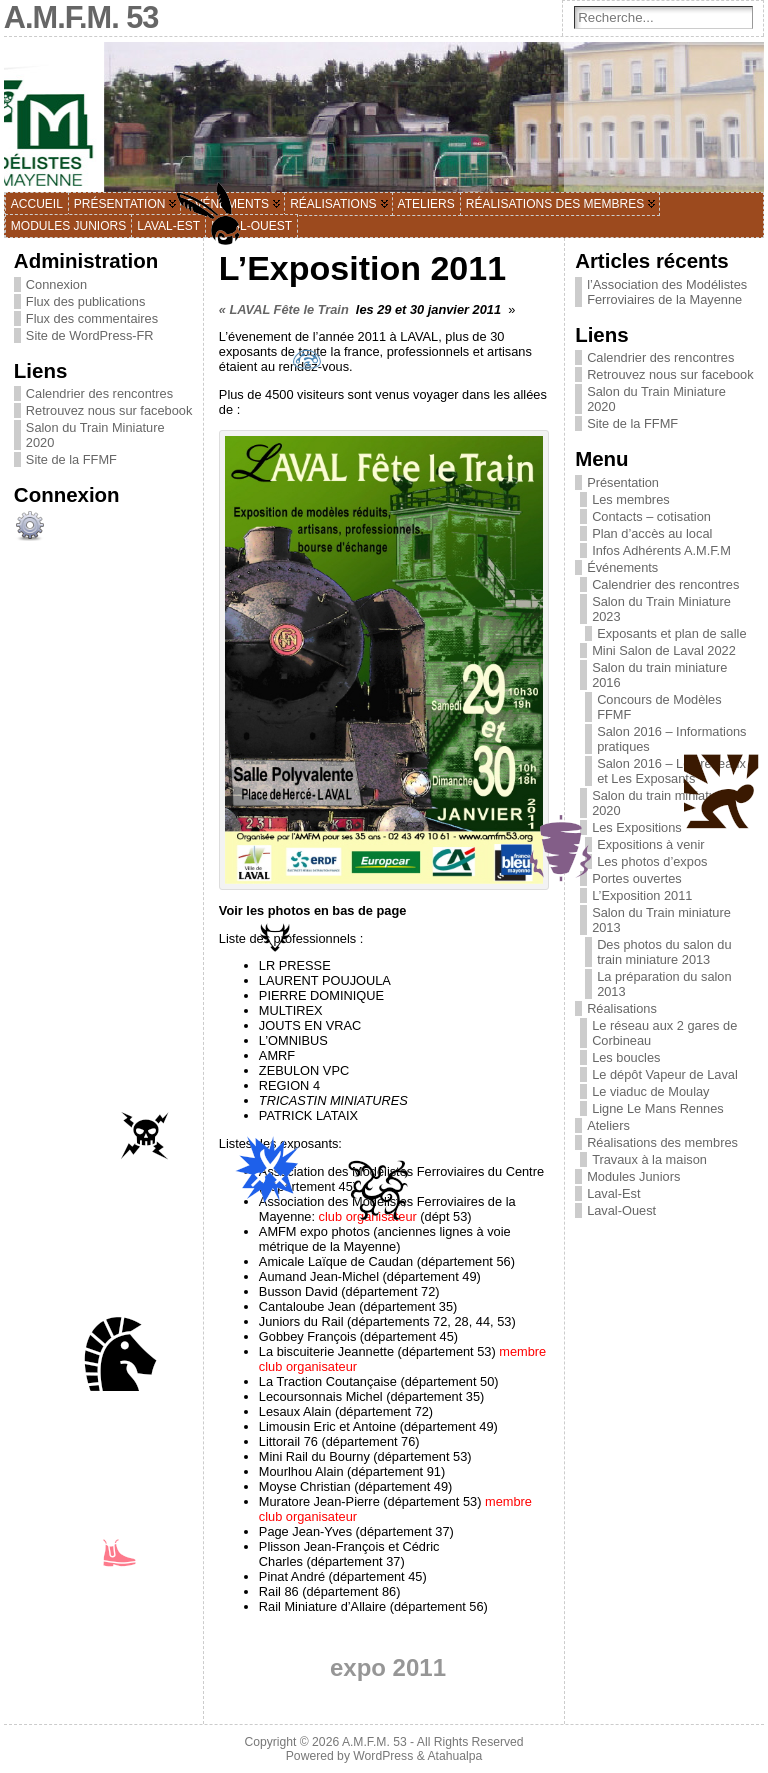 Image resolution: width=768 pixels, height=1773 pixels. What do you see at coordinates (275, 937) in the screenshot?
I see `indicates protected or guarded status` at bounding box center [275, 937].